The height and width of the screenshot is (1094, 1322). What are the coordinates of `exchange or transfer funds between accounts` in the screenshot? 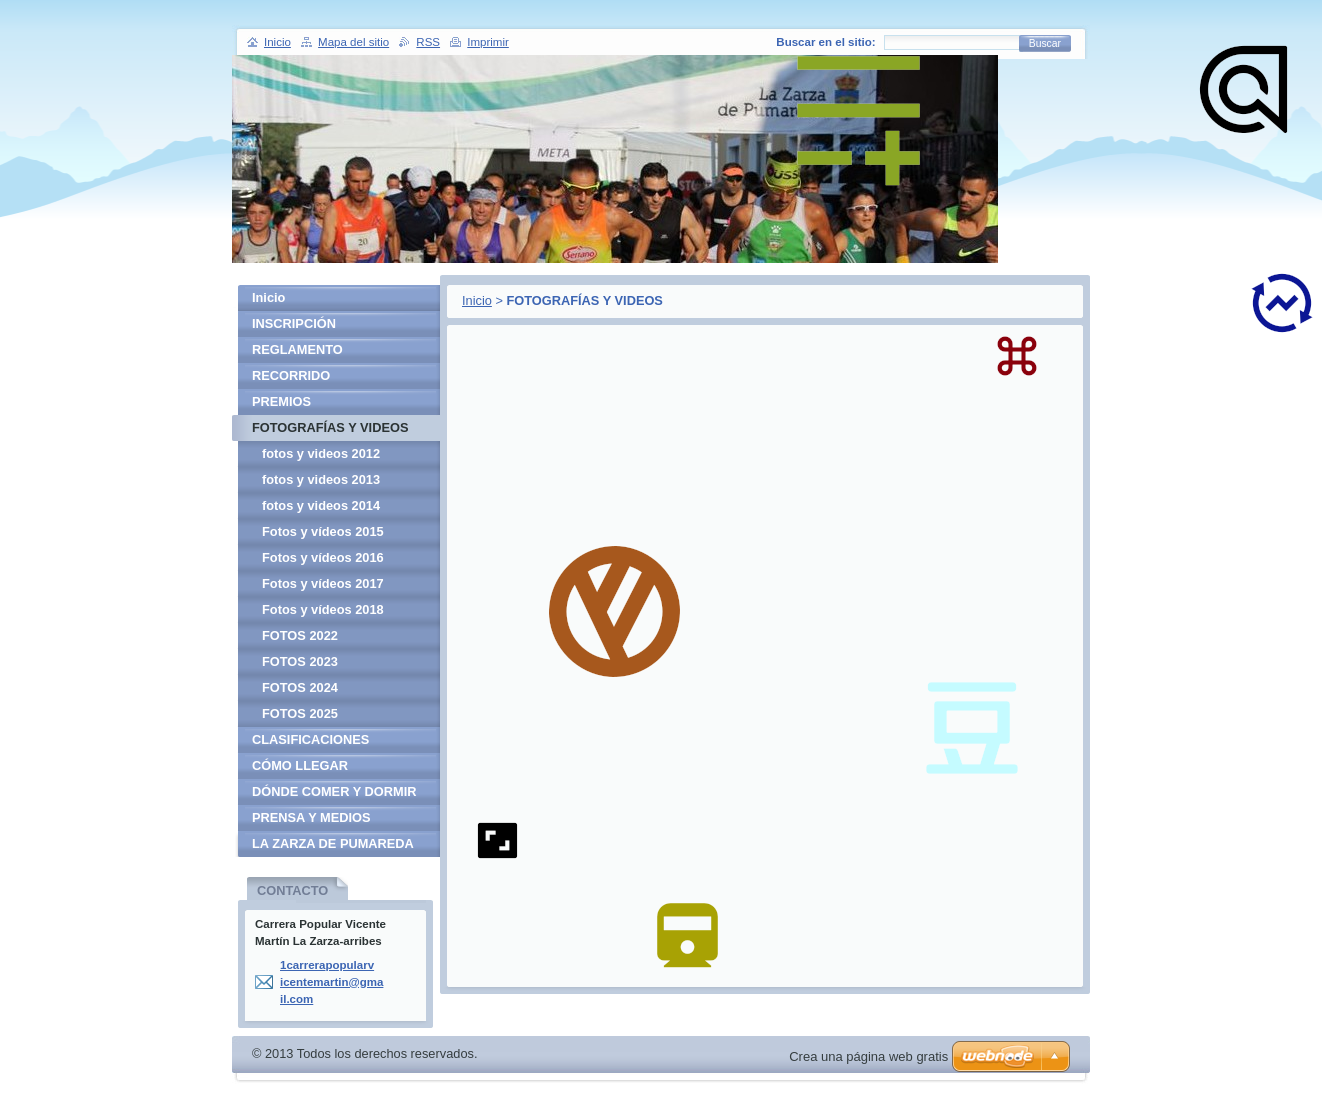 It's located at (1282, 303).